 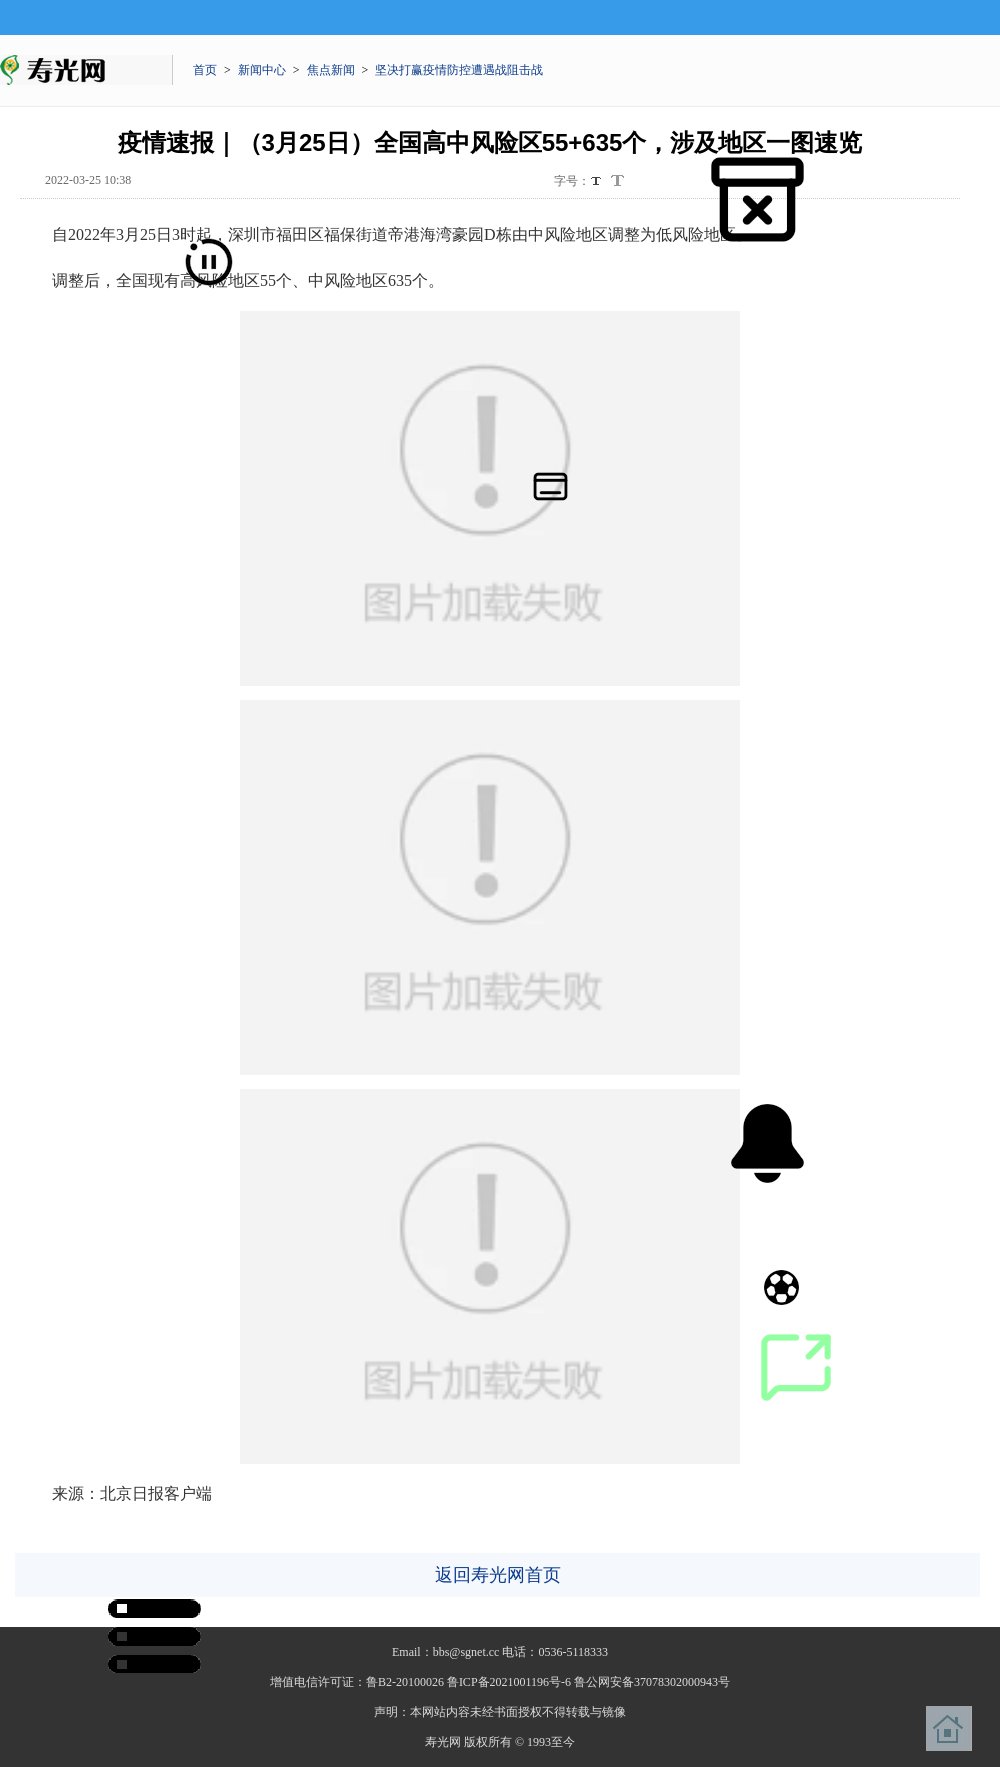 I want to click on remove item from archive, so click(x=757, y=199).